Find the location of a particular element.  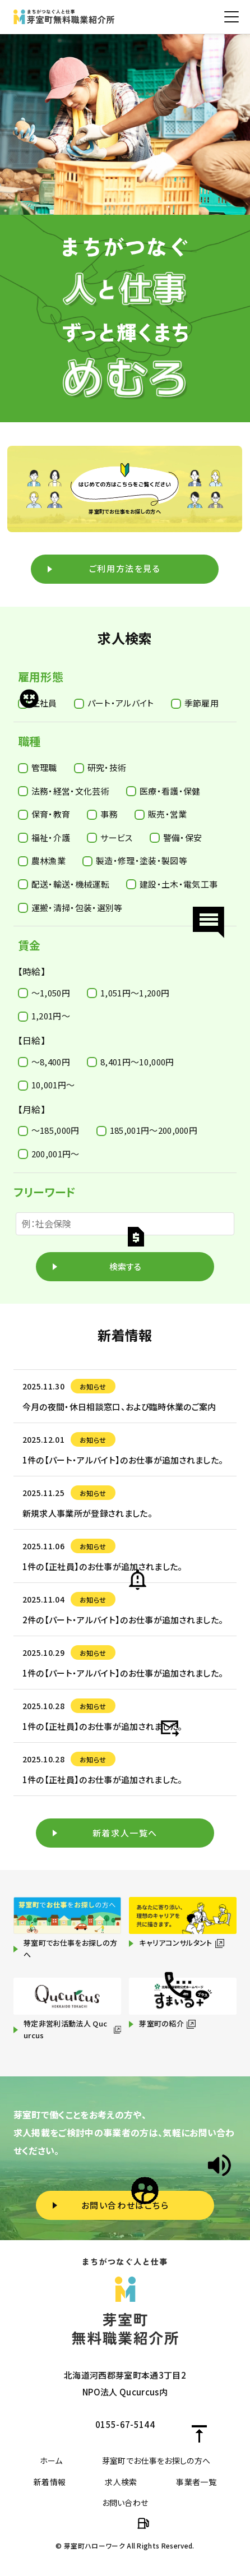

access phone or call settings is located at coordinates (178, 1985).